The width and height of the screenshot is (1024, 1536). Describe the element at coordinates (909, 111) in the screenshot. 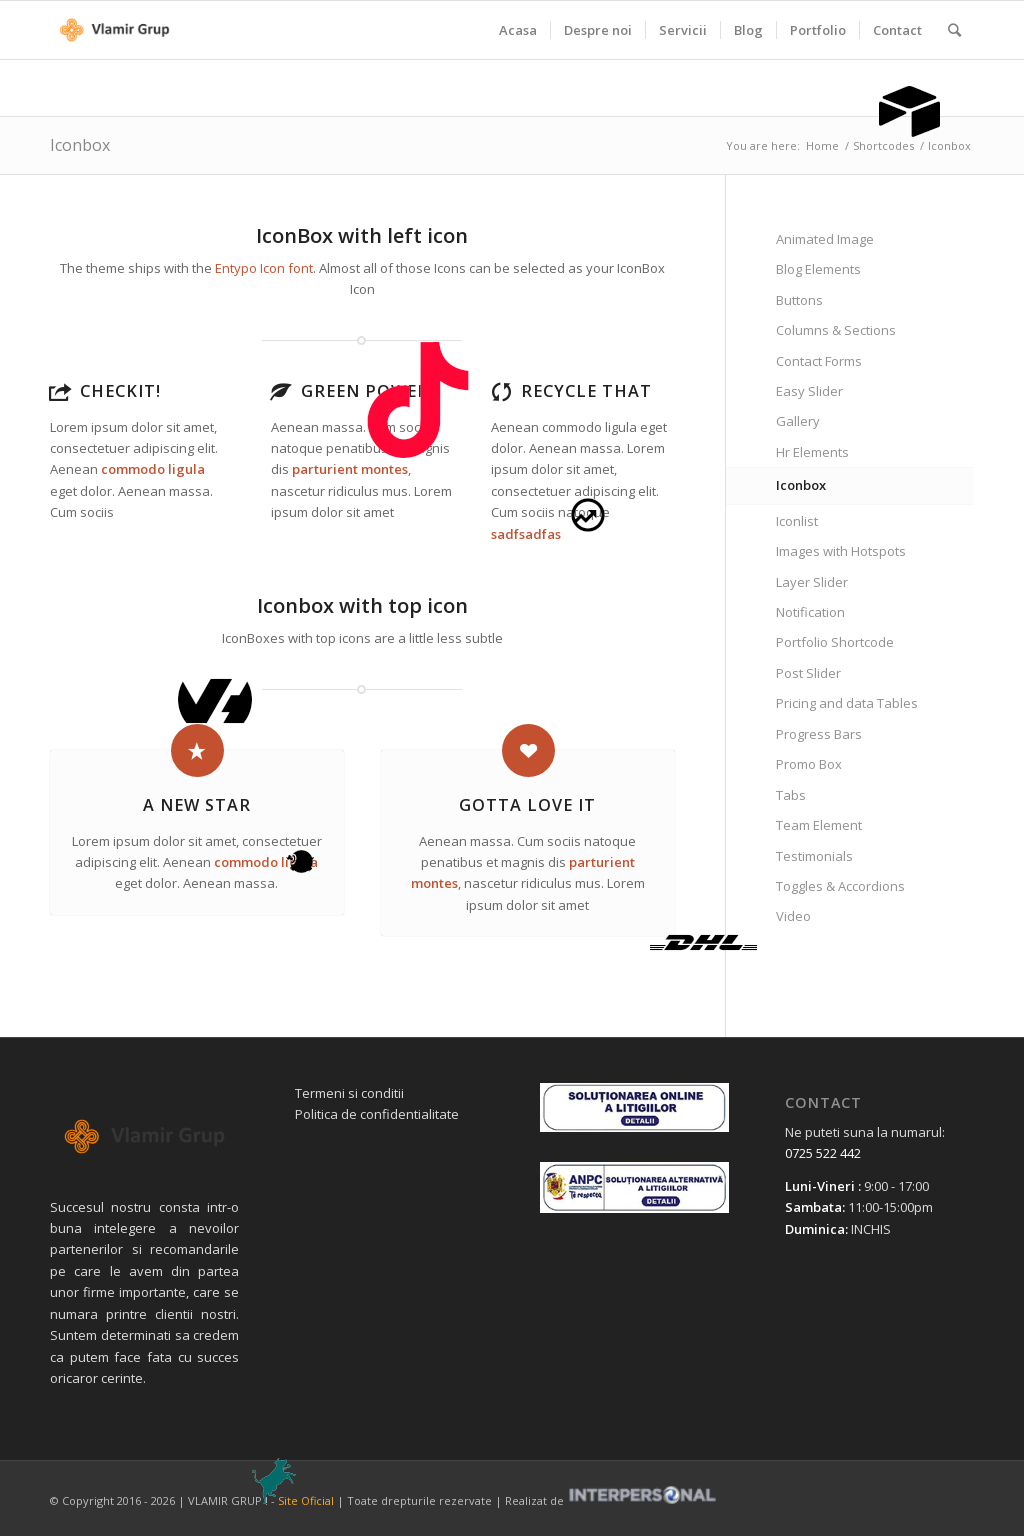

I see `open Airtable app` at that location.